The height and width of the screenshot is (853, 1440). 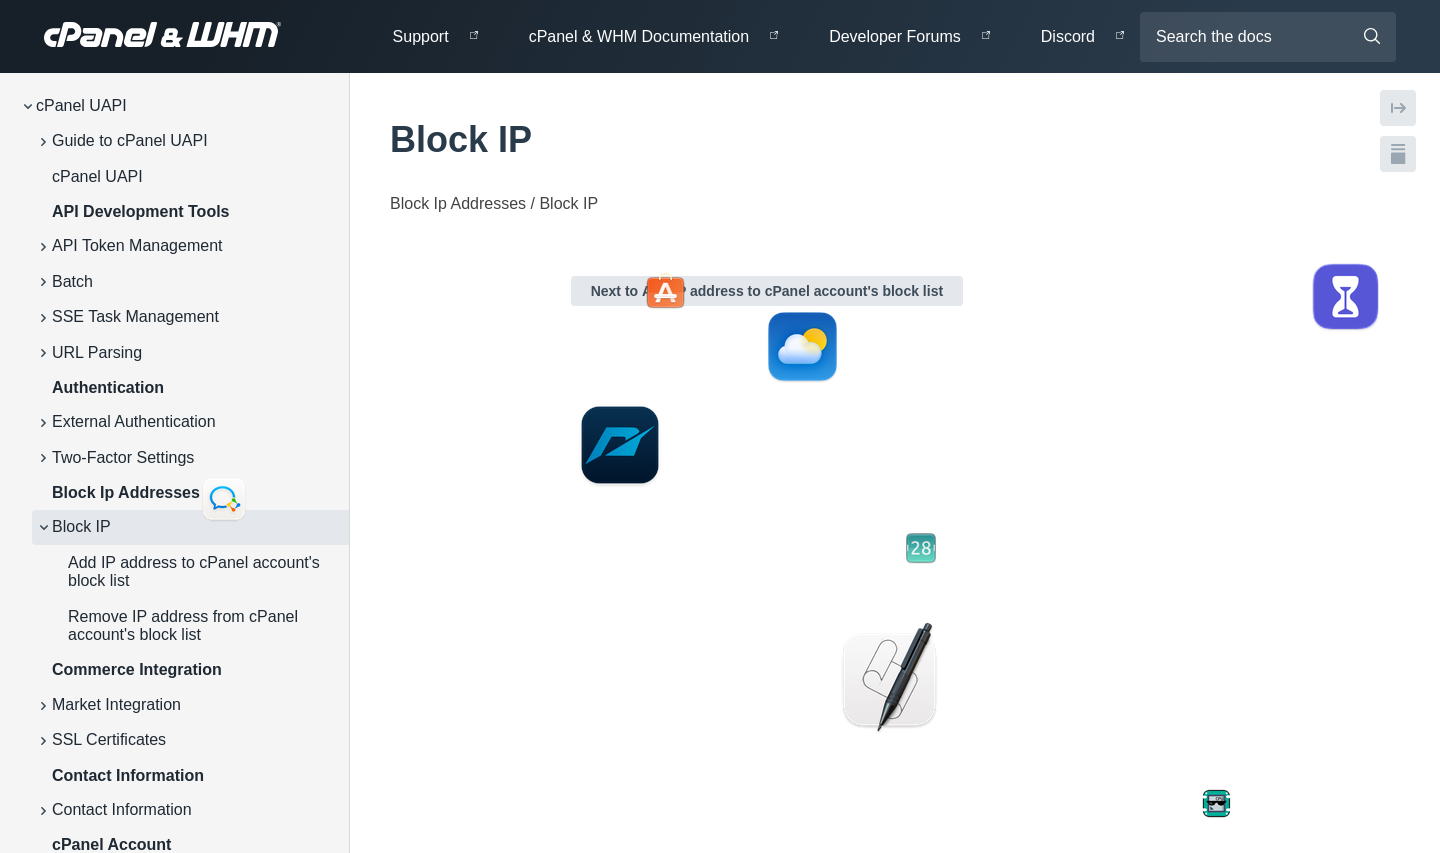 What do you see at coordinates (1345, 296) in the screenshot?
I see `open Screen Time settings` at bounding box center [1345, 296].